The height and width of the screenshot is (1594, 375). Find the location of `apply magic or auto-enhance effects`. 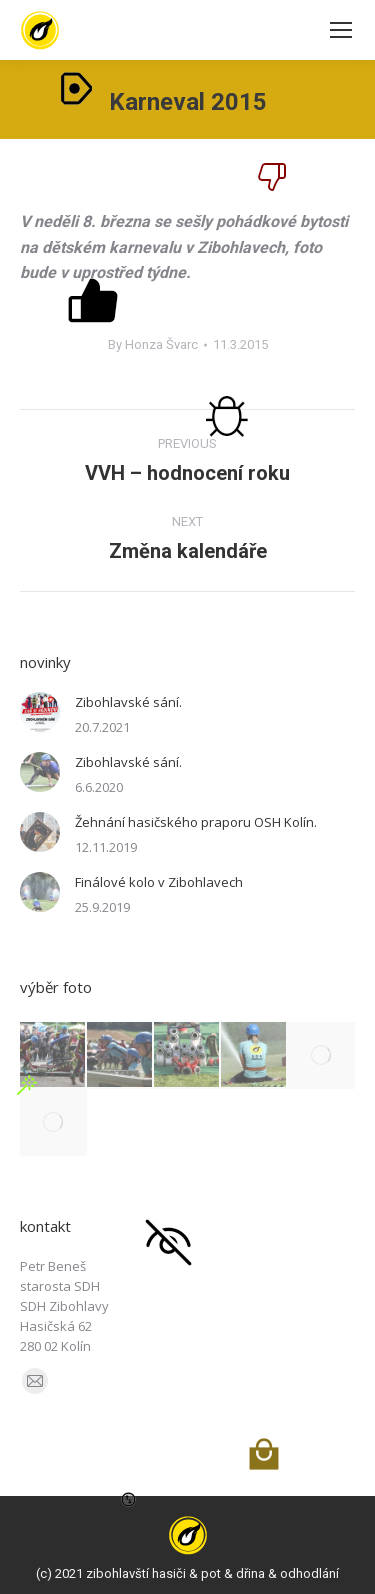

apply magic or auto-enhance effects is located at coordinates (26, 1085).